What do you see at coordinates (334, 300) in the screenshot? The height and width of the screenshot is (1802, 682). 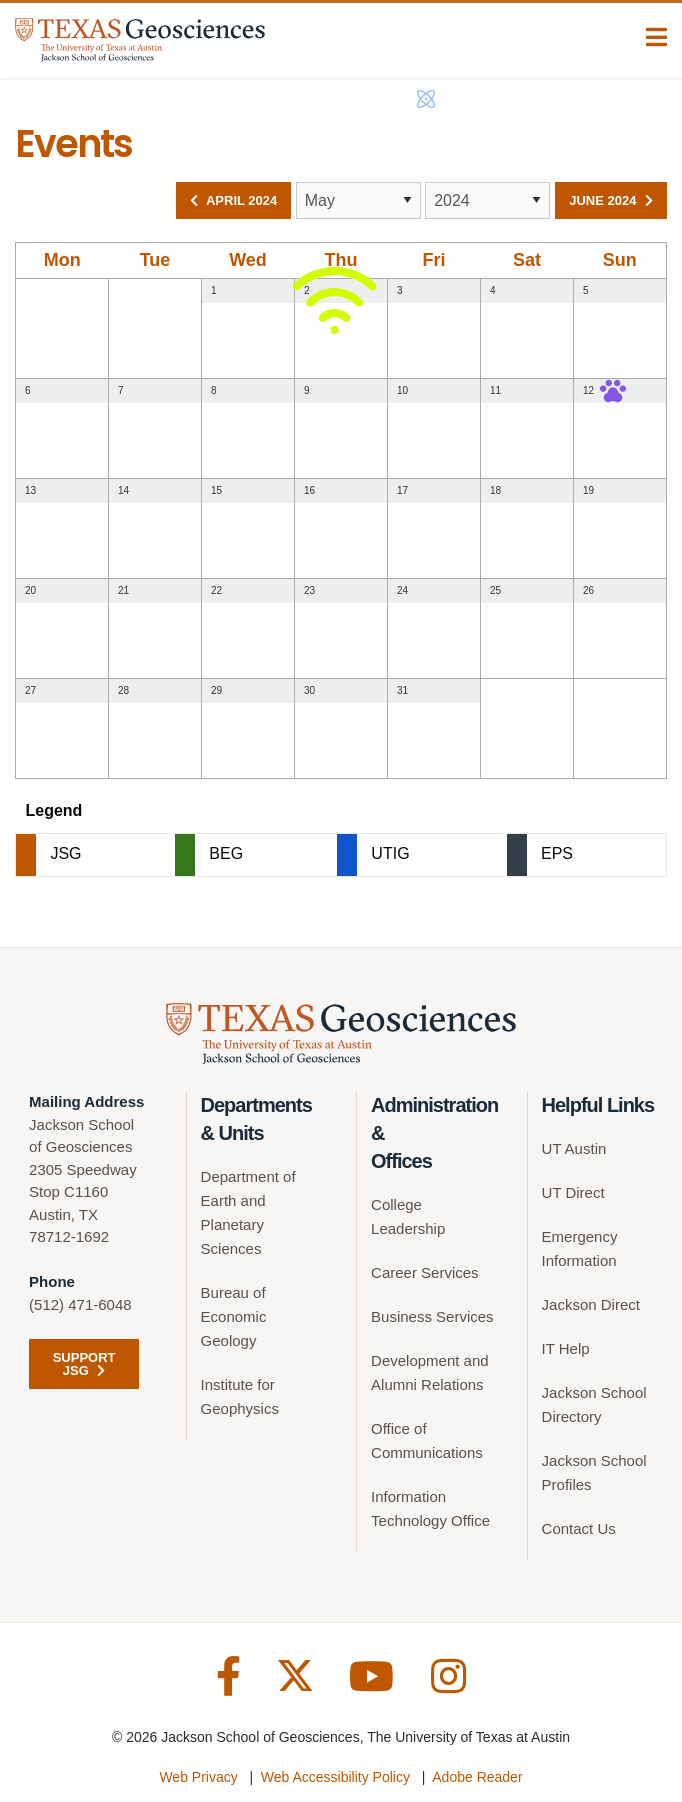 I see `indicates active wifi connection` at bounding box center [334, 300].